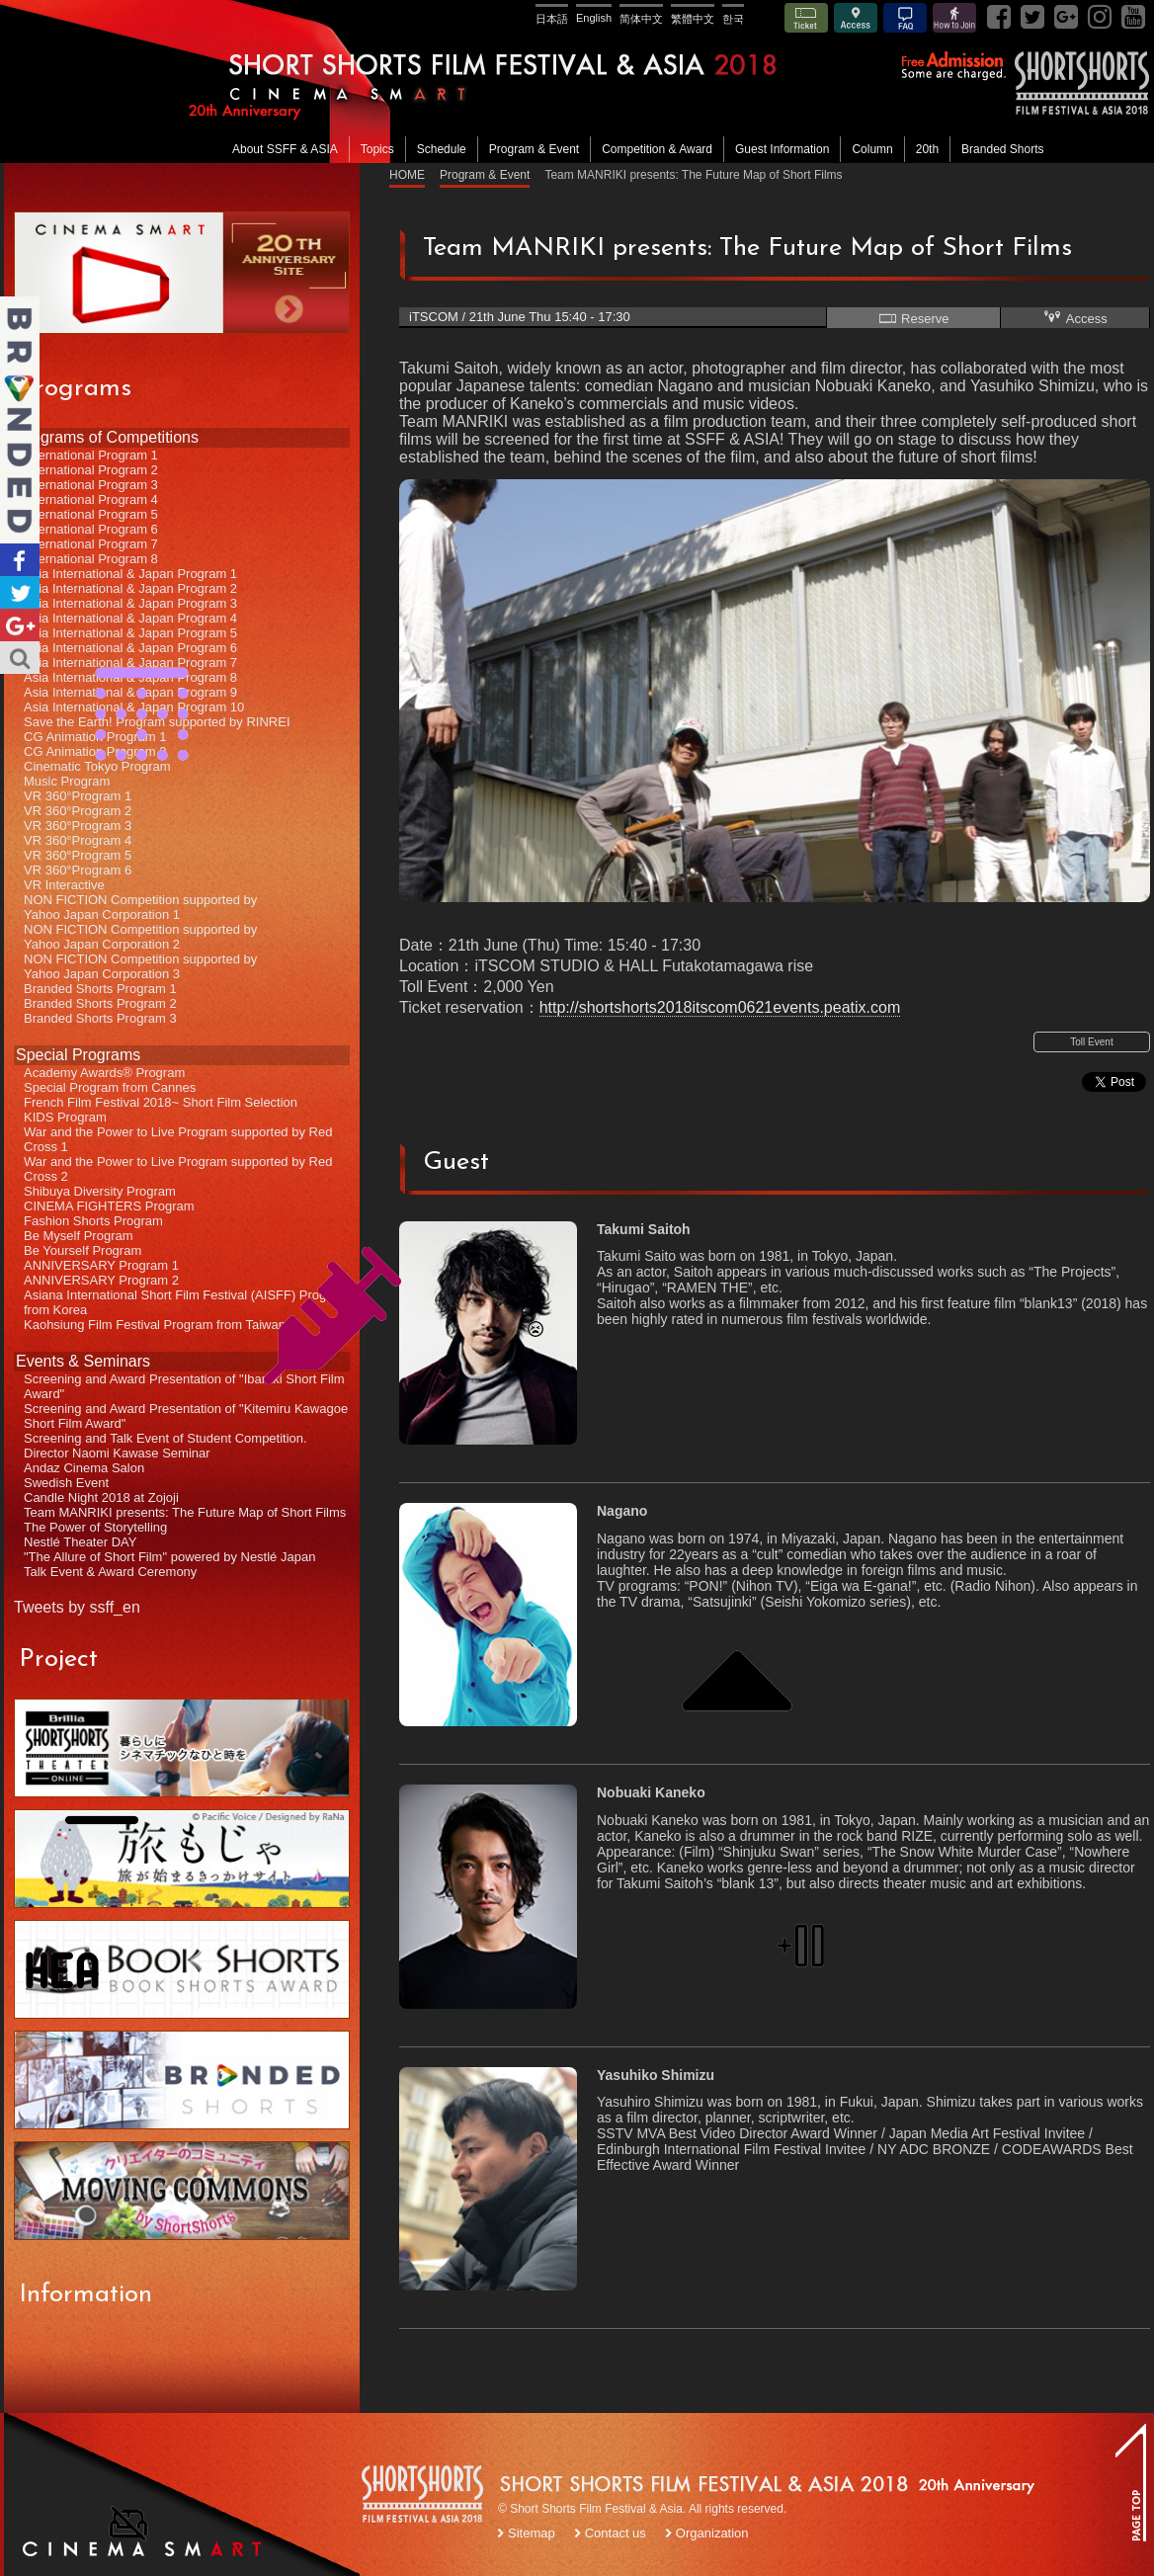 The height and width of the screenshot is (2576, 1154). What do you see at coordinates (102, 1820) in the screenshot?
I see `decrease quantity or value` at bounding box center [102, 1820].